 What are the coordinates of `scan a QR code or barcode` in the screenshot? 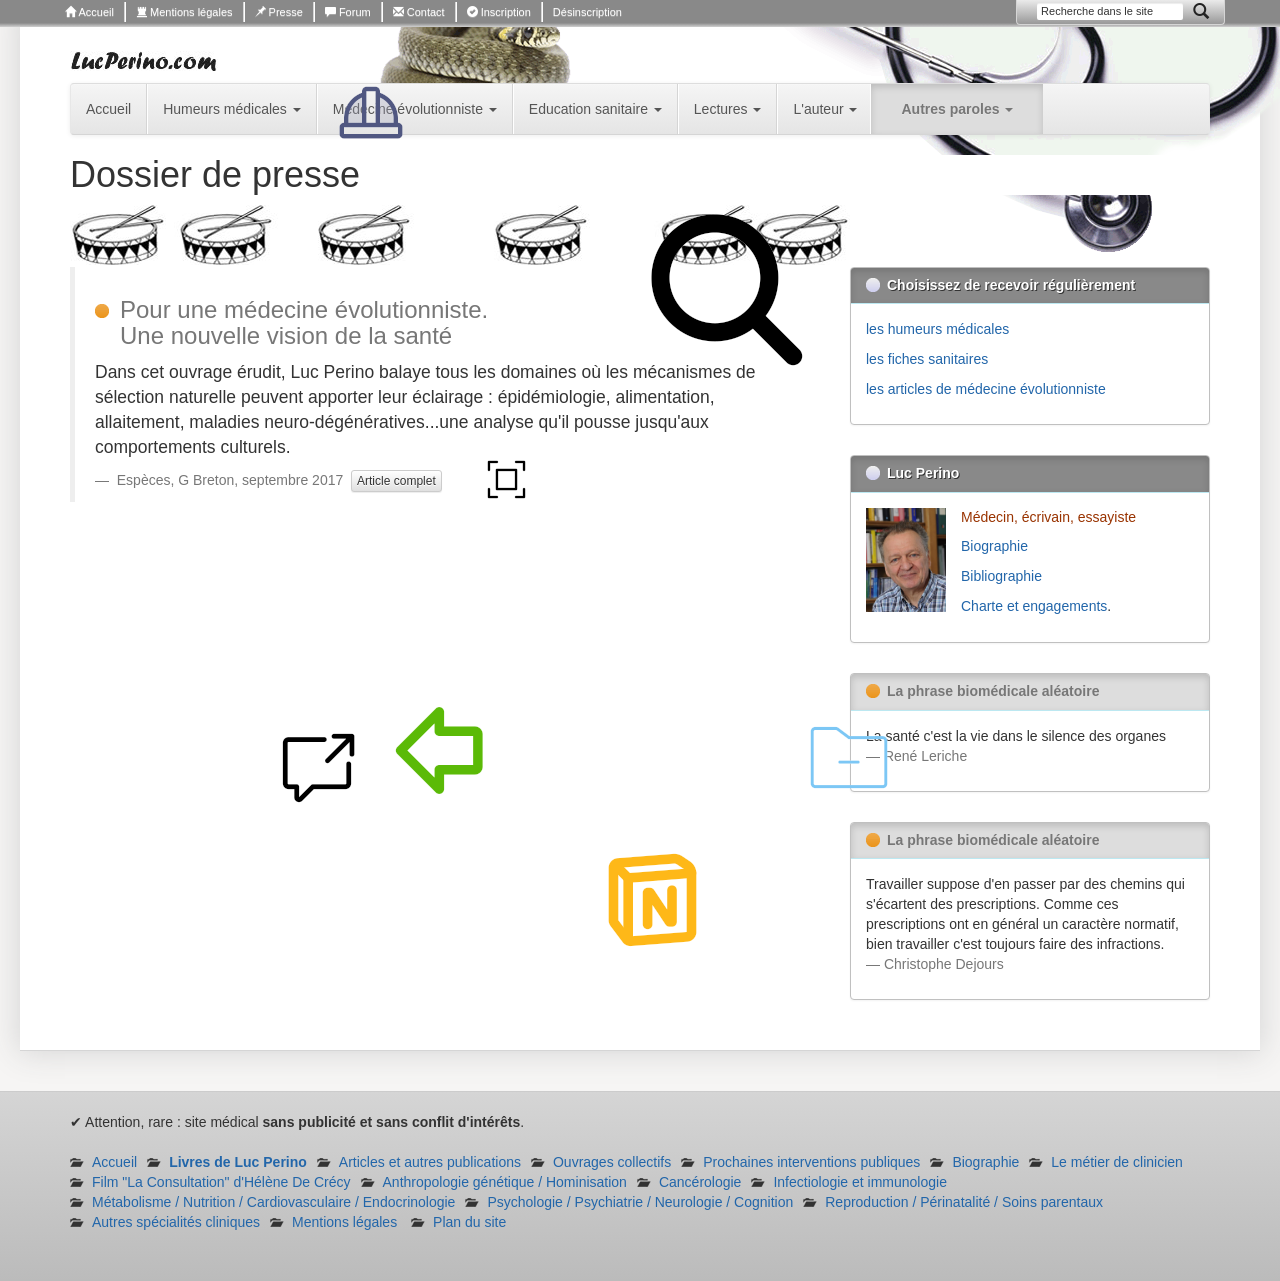 It's located at (506, 479).